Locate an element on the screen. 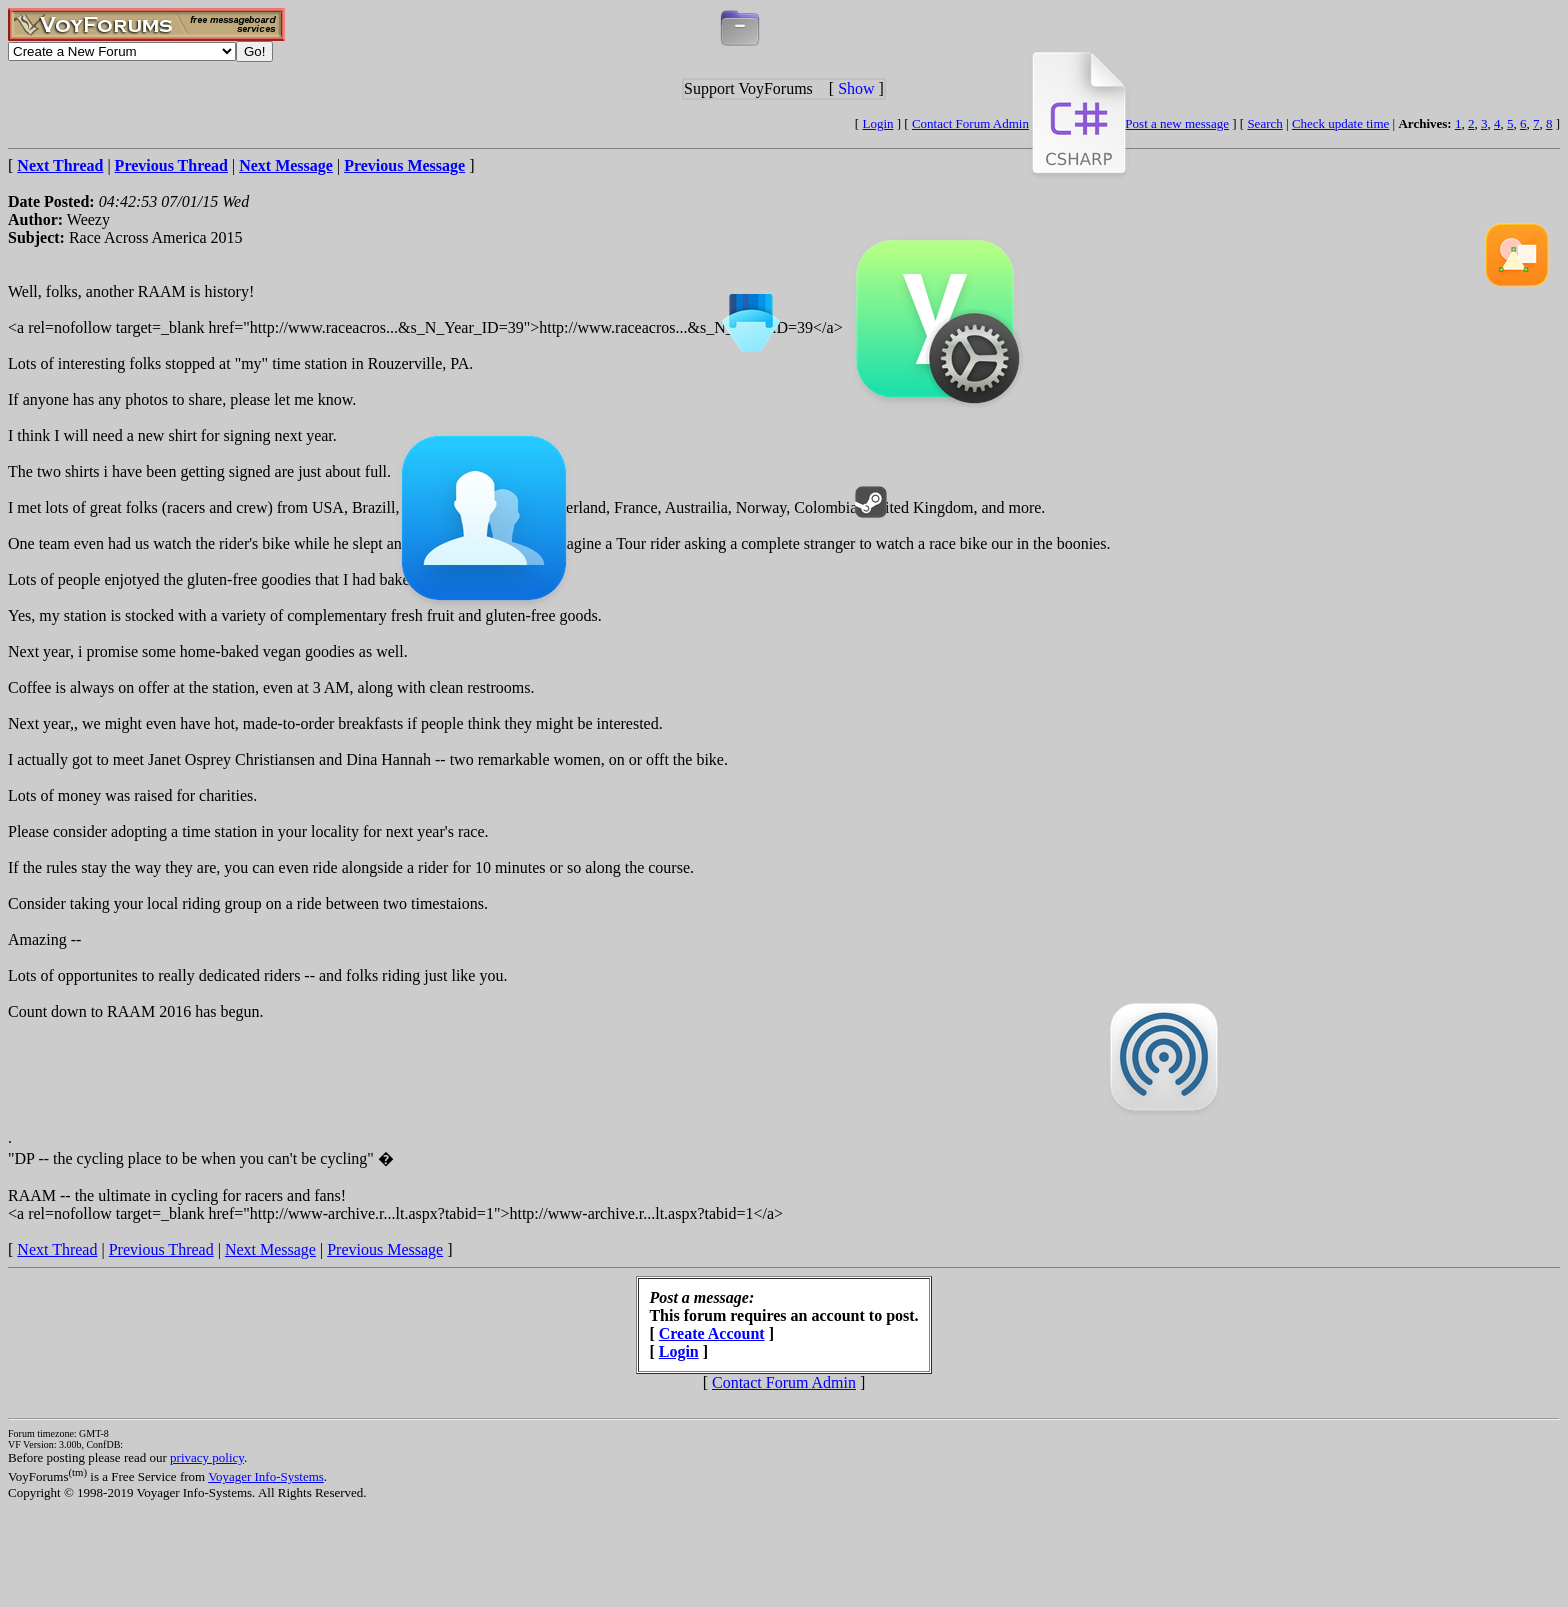 This screenshot has width=1568, height=1607. open yubikey personalization settings is located at coordinates (935, 319).